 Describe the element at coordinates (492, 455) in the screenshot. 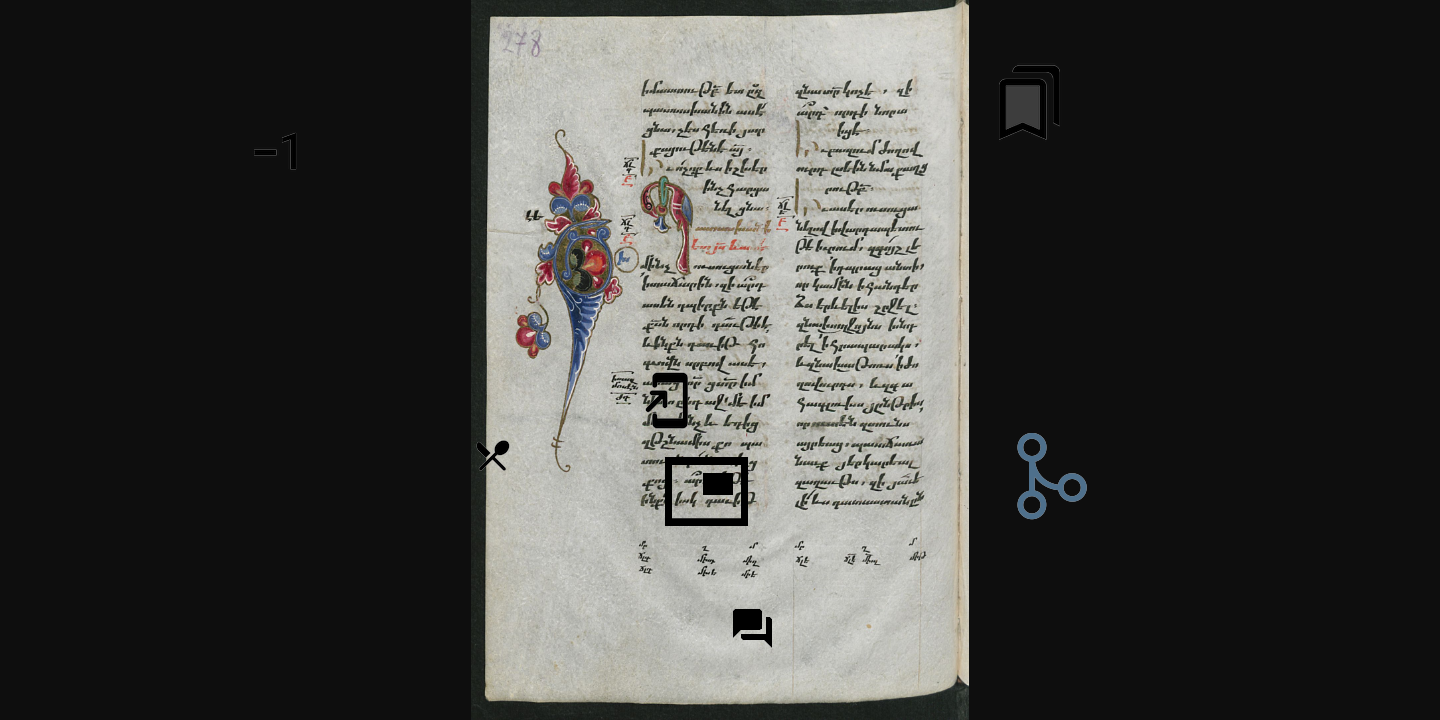

I see `view restaurant or dining options` at that location.